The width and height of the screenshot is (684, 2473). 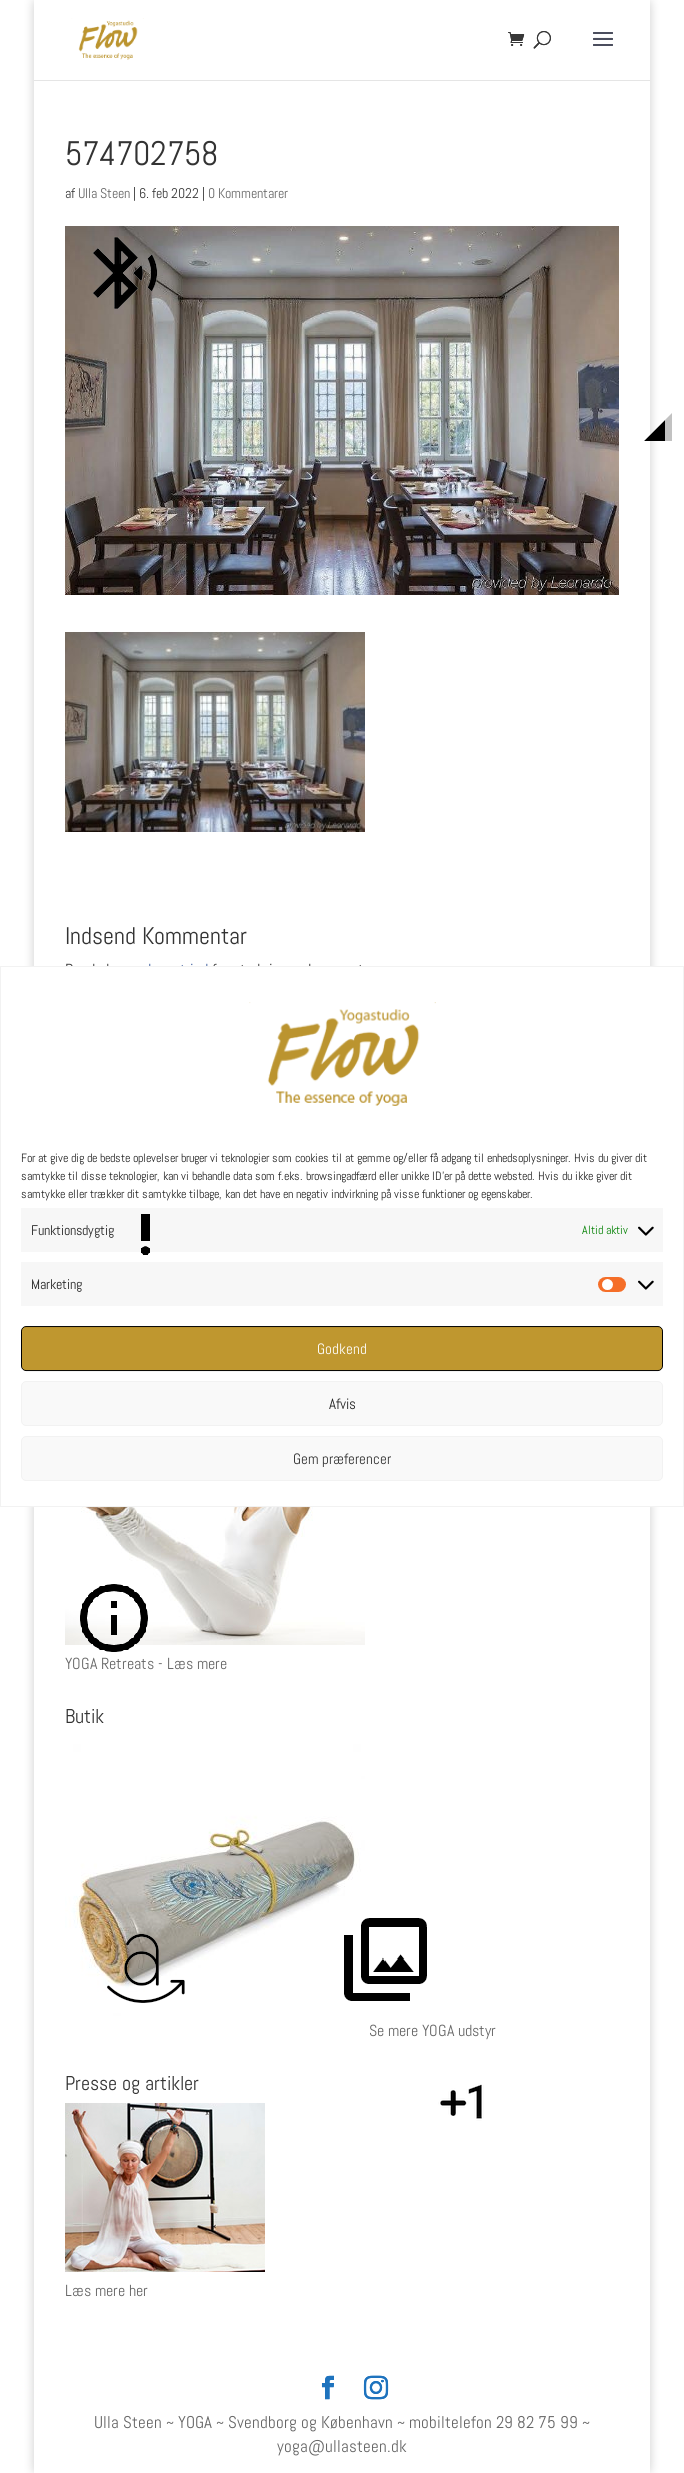 What do you see at coordinates (125, 273) in the screenshot?
I see `bluetooth audio is currently active` at bounding box center [125, 273].